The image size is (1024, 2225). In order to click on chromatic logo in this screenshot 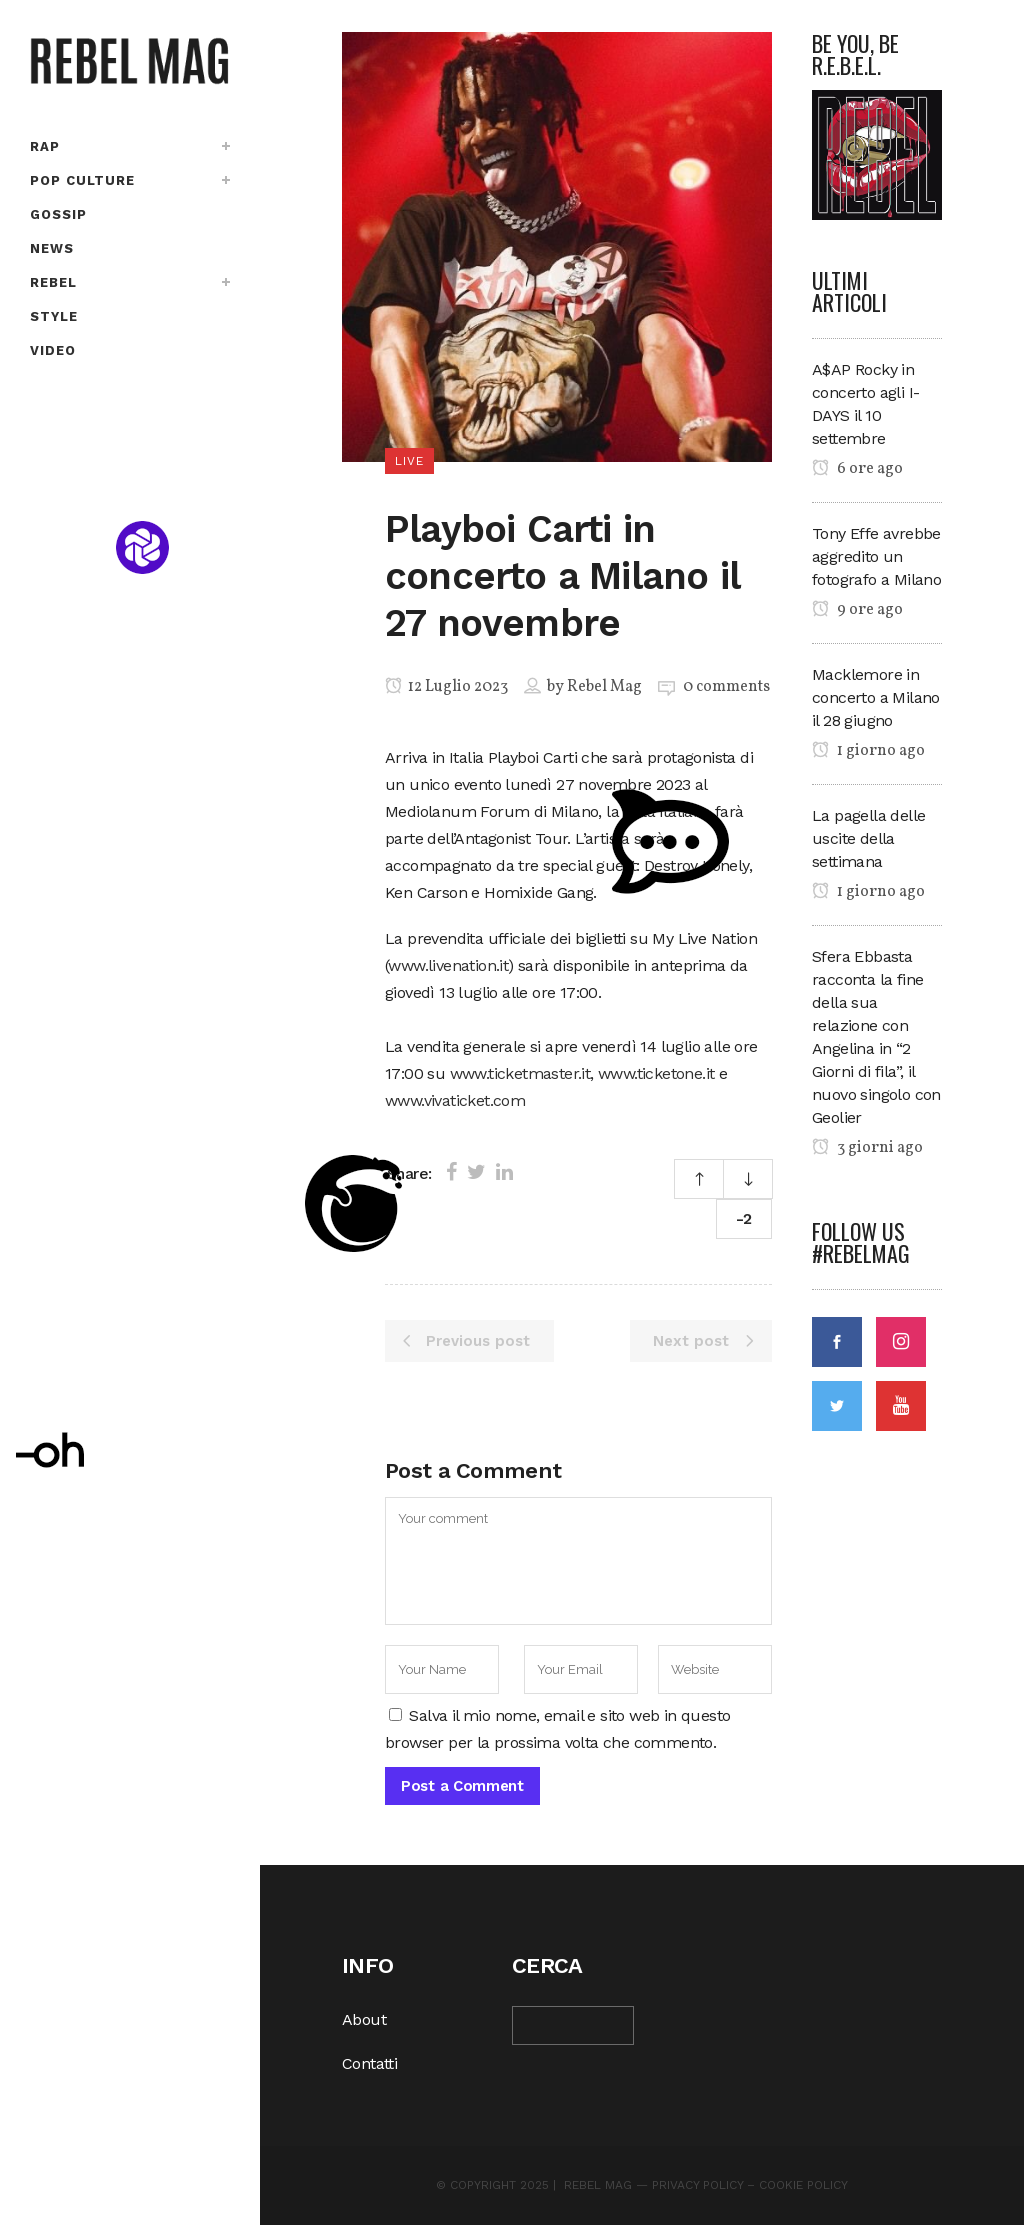, I will do `click(142, 547)`.